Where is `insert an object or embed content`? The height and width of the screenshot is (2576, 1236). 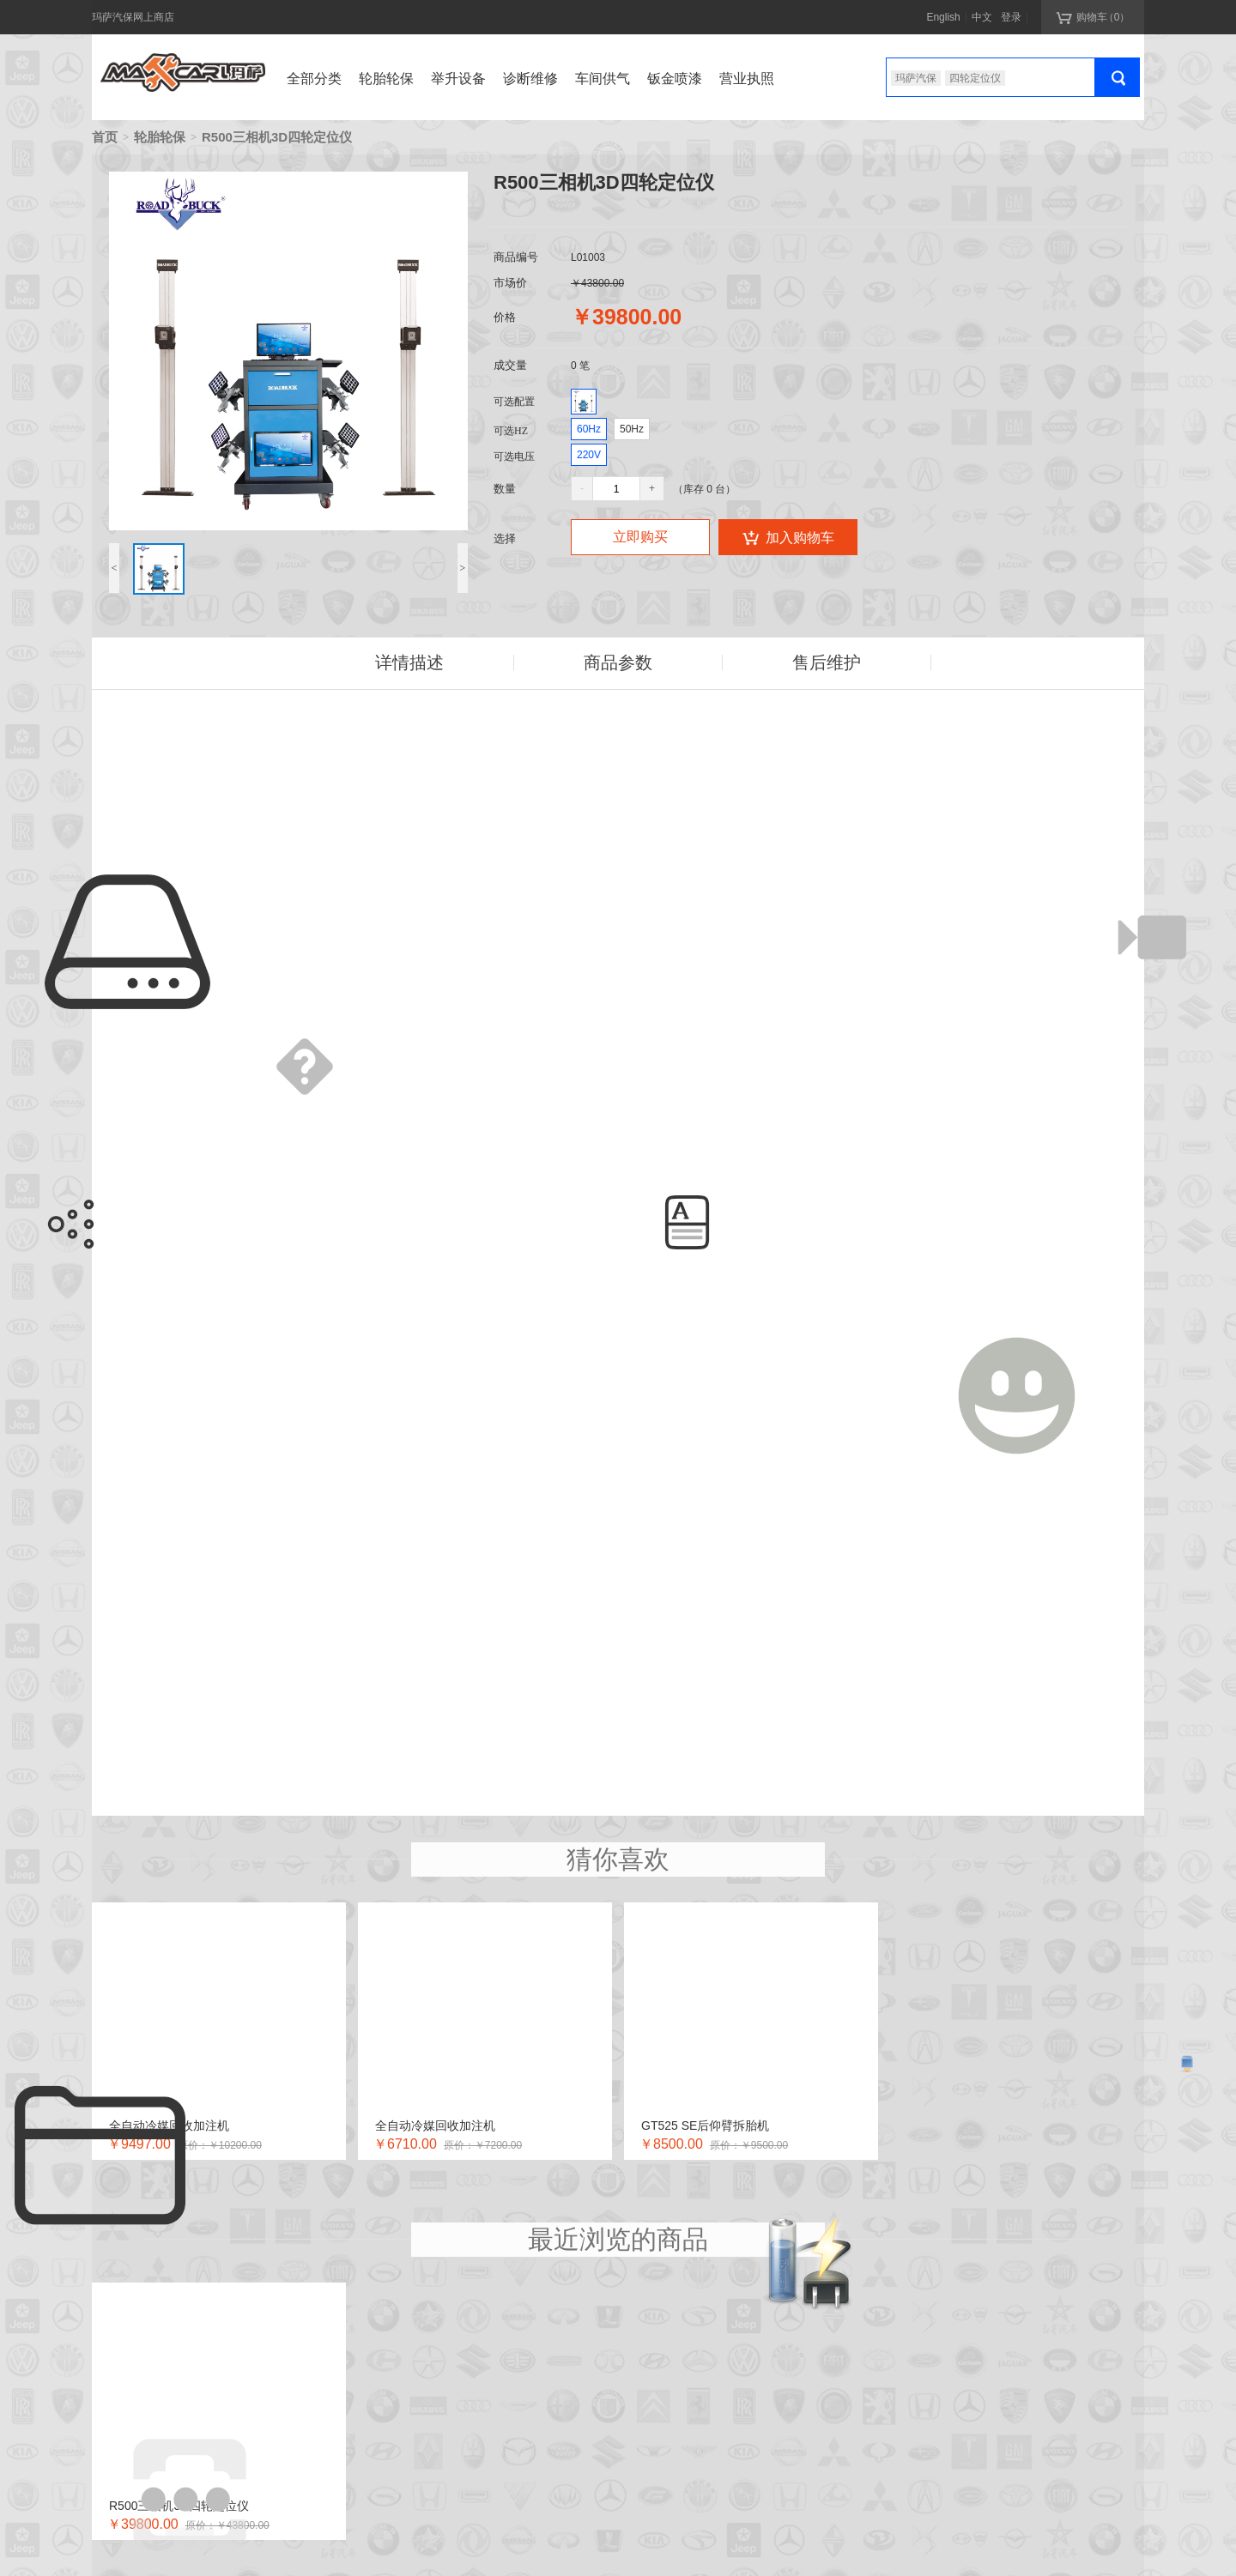 insert an object or embed content is located at coordinates (1187, 2065).